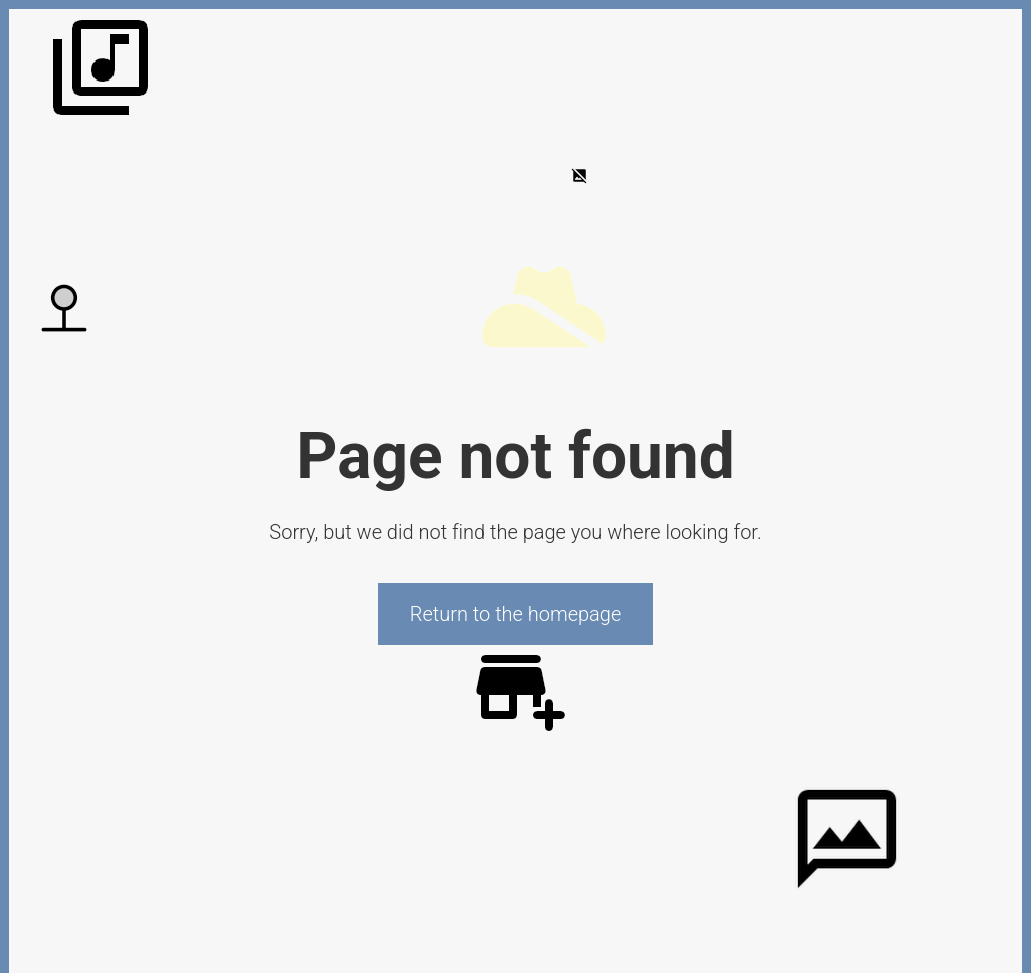 The width and height of the screenshot is (1031, 973). What do you see at coordinates (100, 67) in the screenshot?
I see `access your music library` at bounding box center [100, 67].